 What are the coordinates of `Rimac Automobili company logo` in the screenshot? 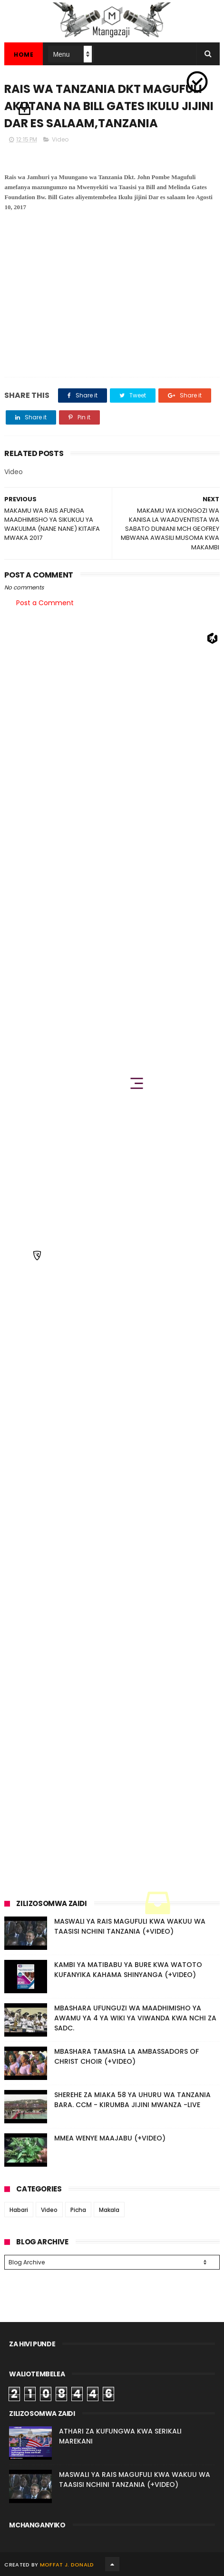 It's located at (37, 1256).